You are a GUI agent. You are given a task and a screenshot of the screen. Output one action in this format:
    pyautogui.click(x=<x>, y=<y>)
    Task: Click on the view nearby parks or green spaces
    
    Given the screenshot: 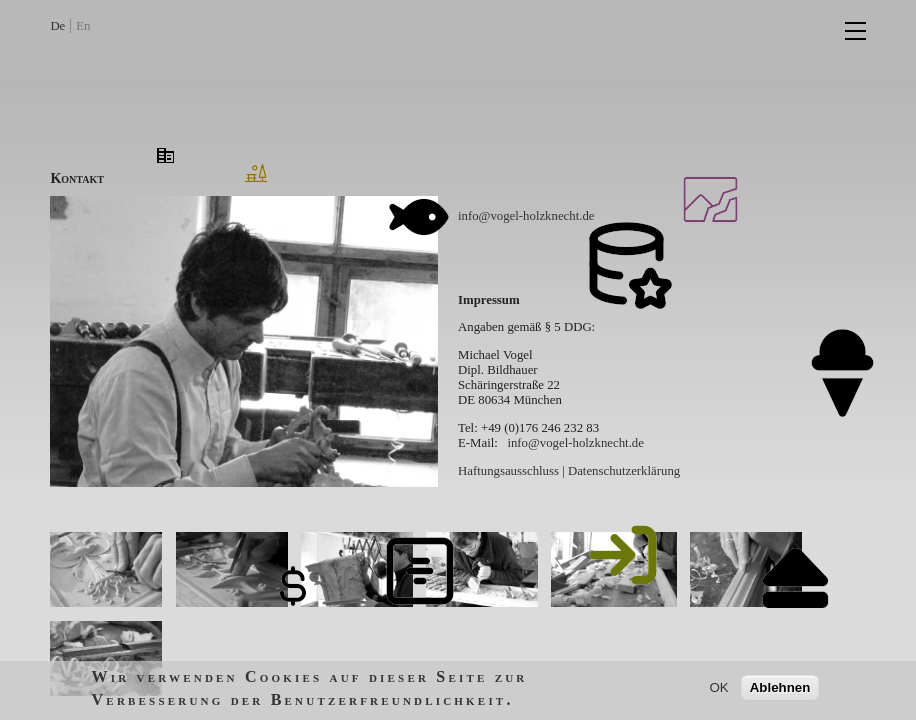 What is the action you would take?
    pyautogui.click(x=256, y=174)
    